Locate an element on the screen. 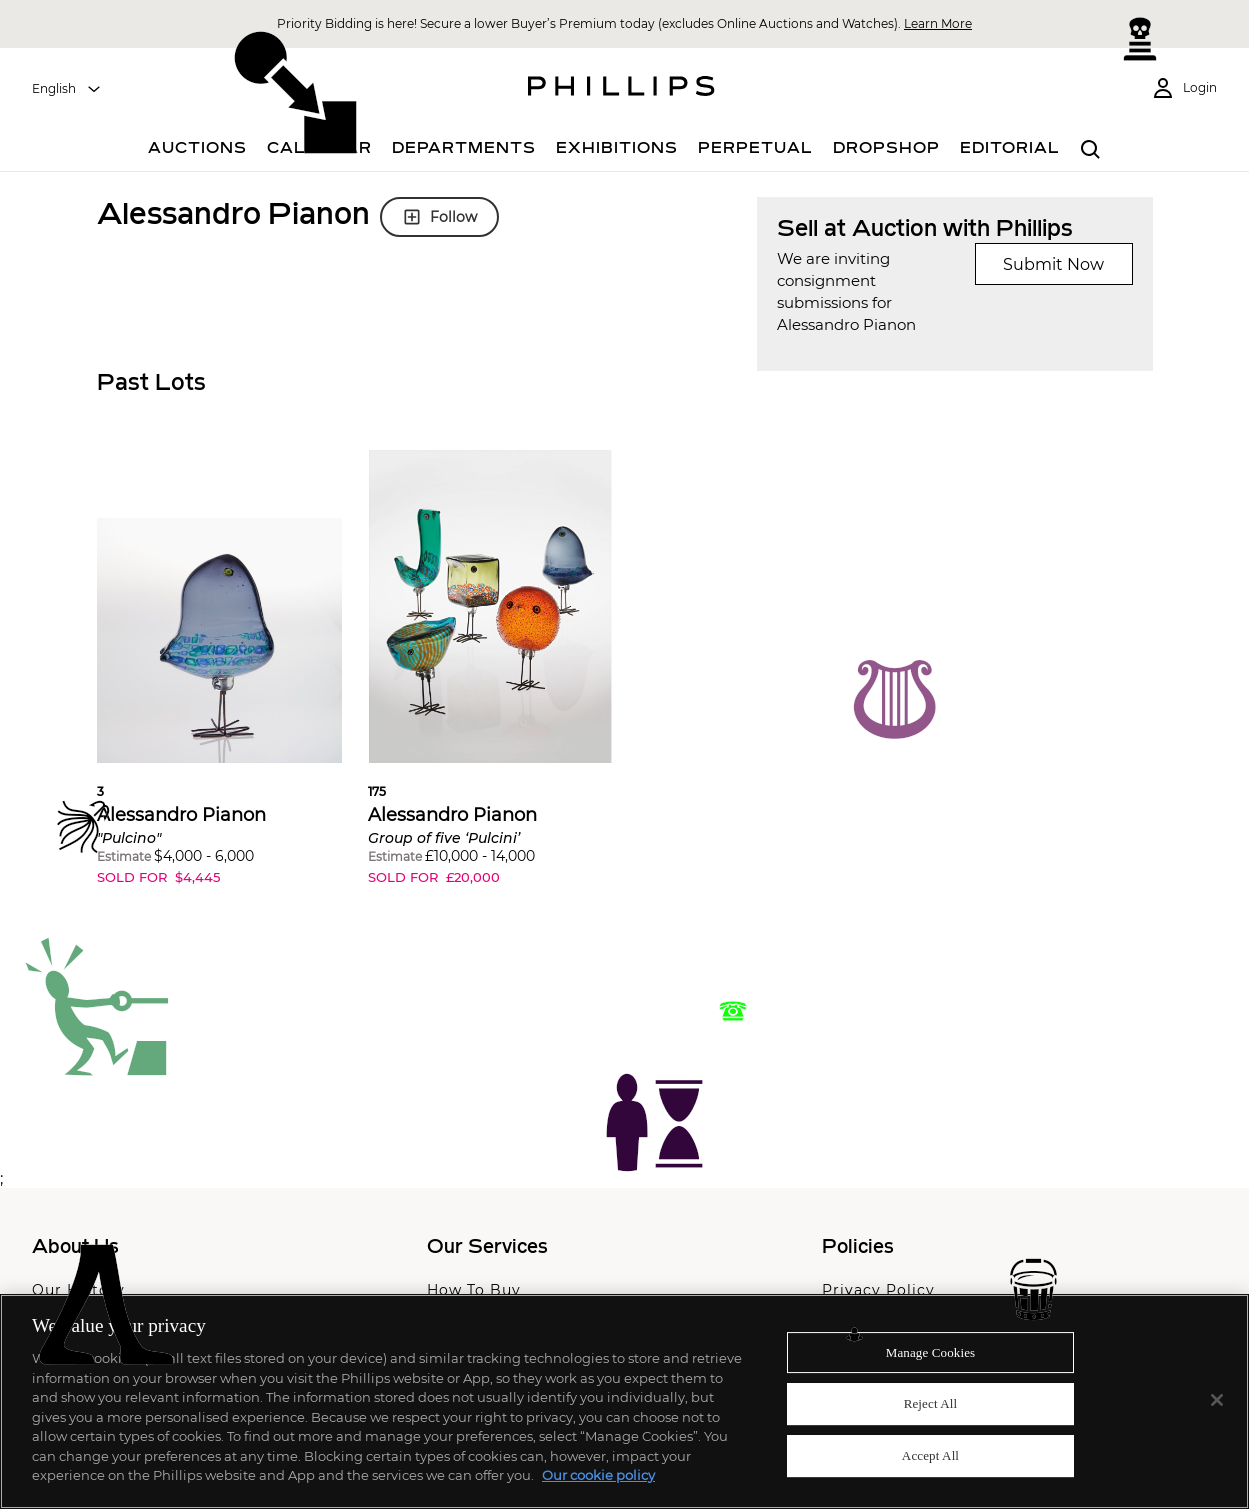 The image size is (1249, 1509). view player's time spent in game is located at coordinates (654, 1122).